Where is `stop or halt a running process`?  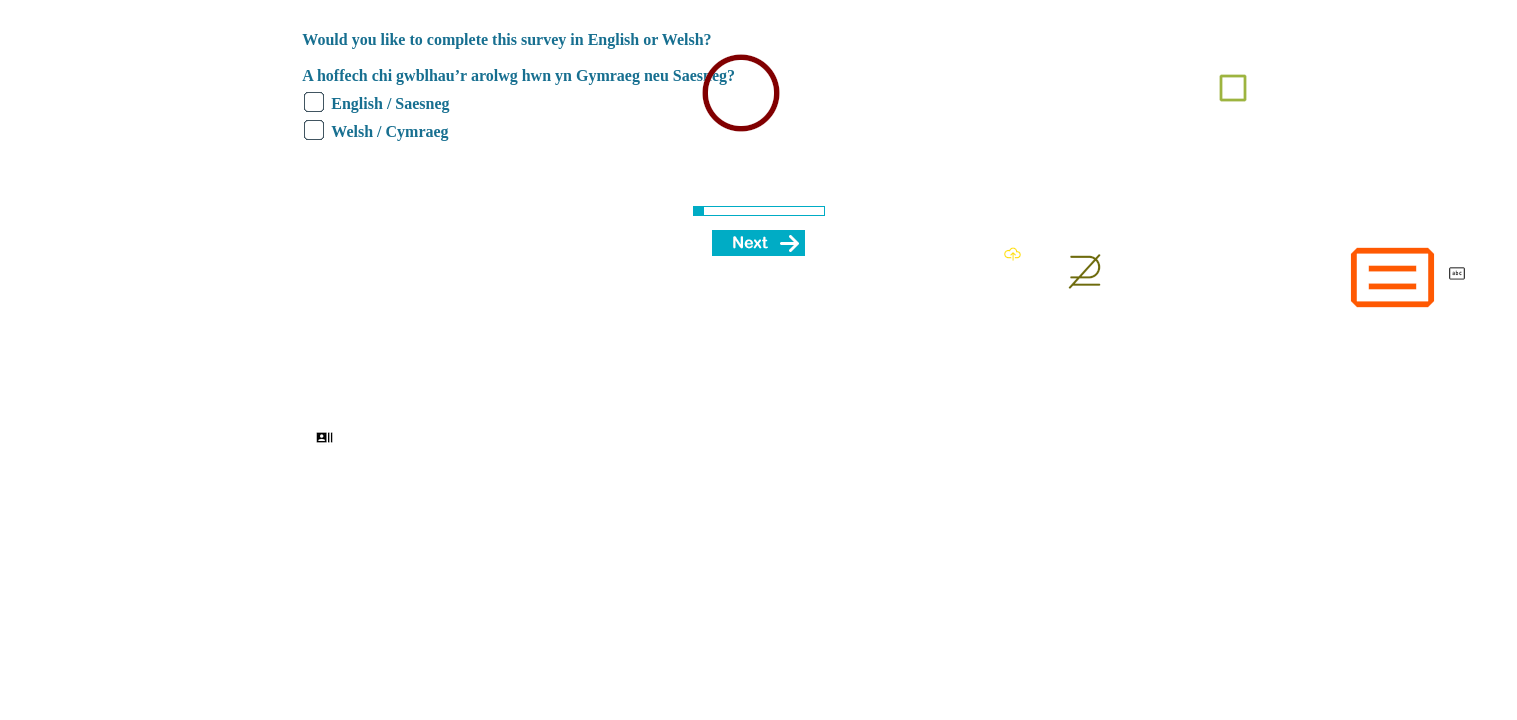 stop or halt a running process is located at coordinates (1233, 88).